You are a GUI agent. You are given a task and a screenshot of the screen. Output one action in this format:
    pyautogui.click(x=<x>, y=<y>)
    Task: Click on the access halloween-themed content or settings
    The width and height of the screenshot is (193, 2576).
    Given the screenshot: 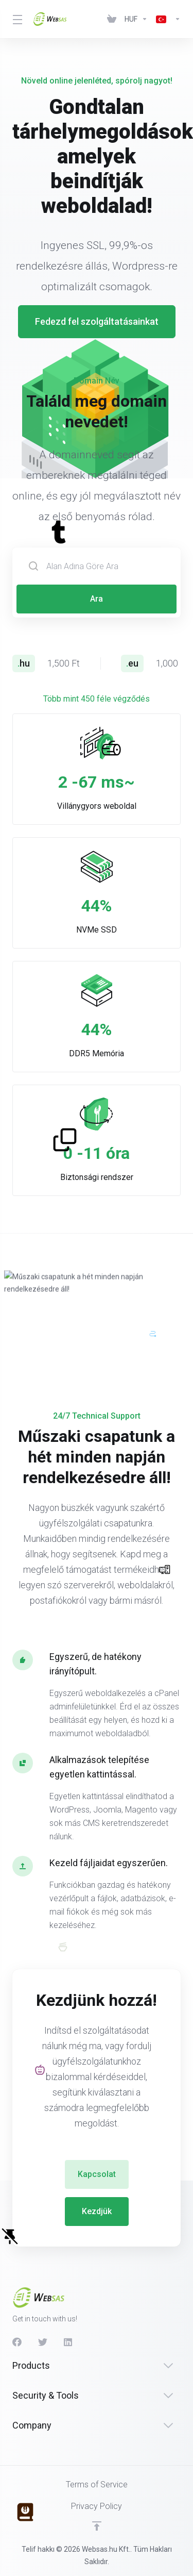 What is the action you would take?
    pyautogui.click(x=40, y=2070)
    